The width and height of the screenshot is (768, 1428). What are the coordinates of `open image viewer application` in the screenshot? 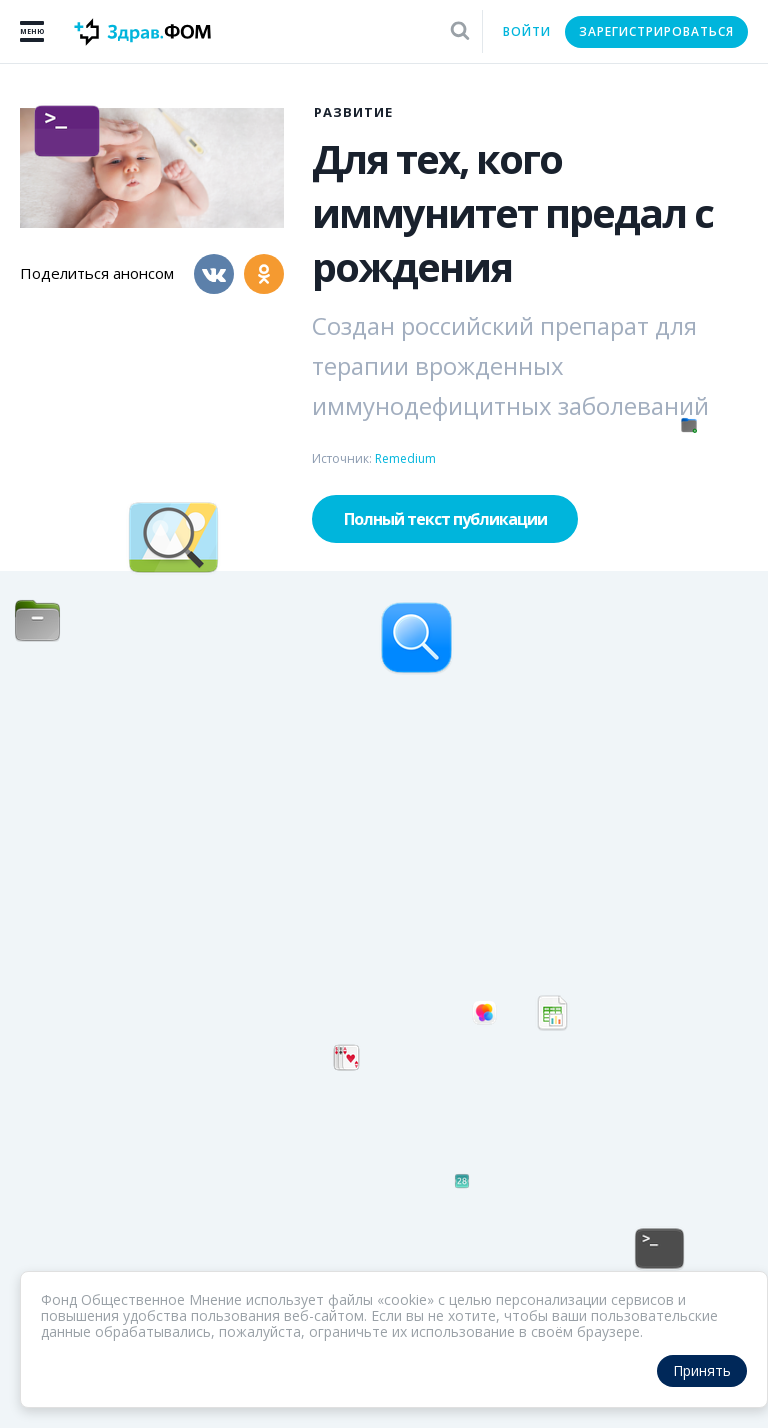 It's located at (173, 537).